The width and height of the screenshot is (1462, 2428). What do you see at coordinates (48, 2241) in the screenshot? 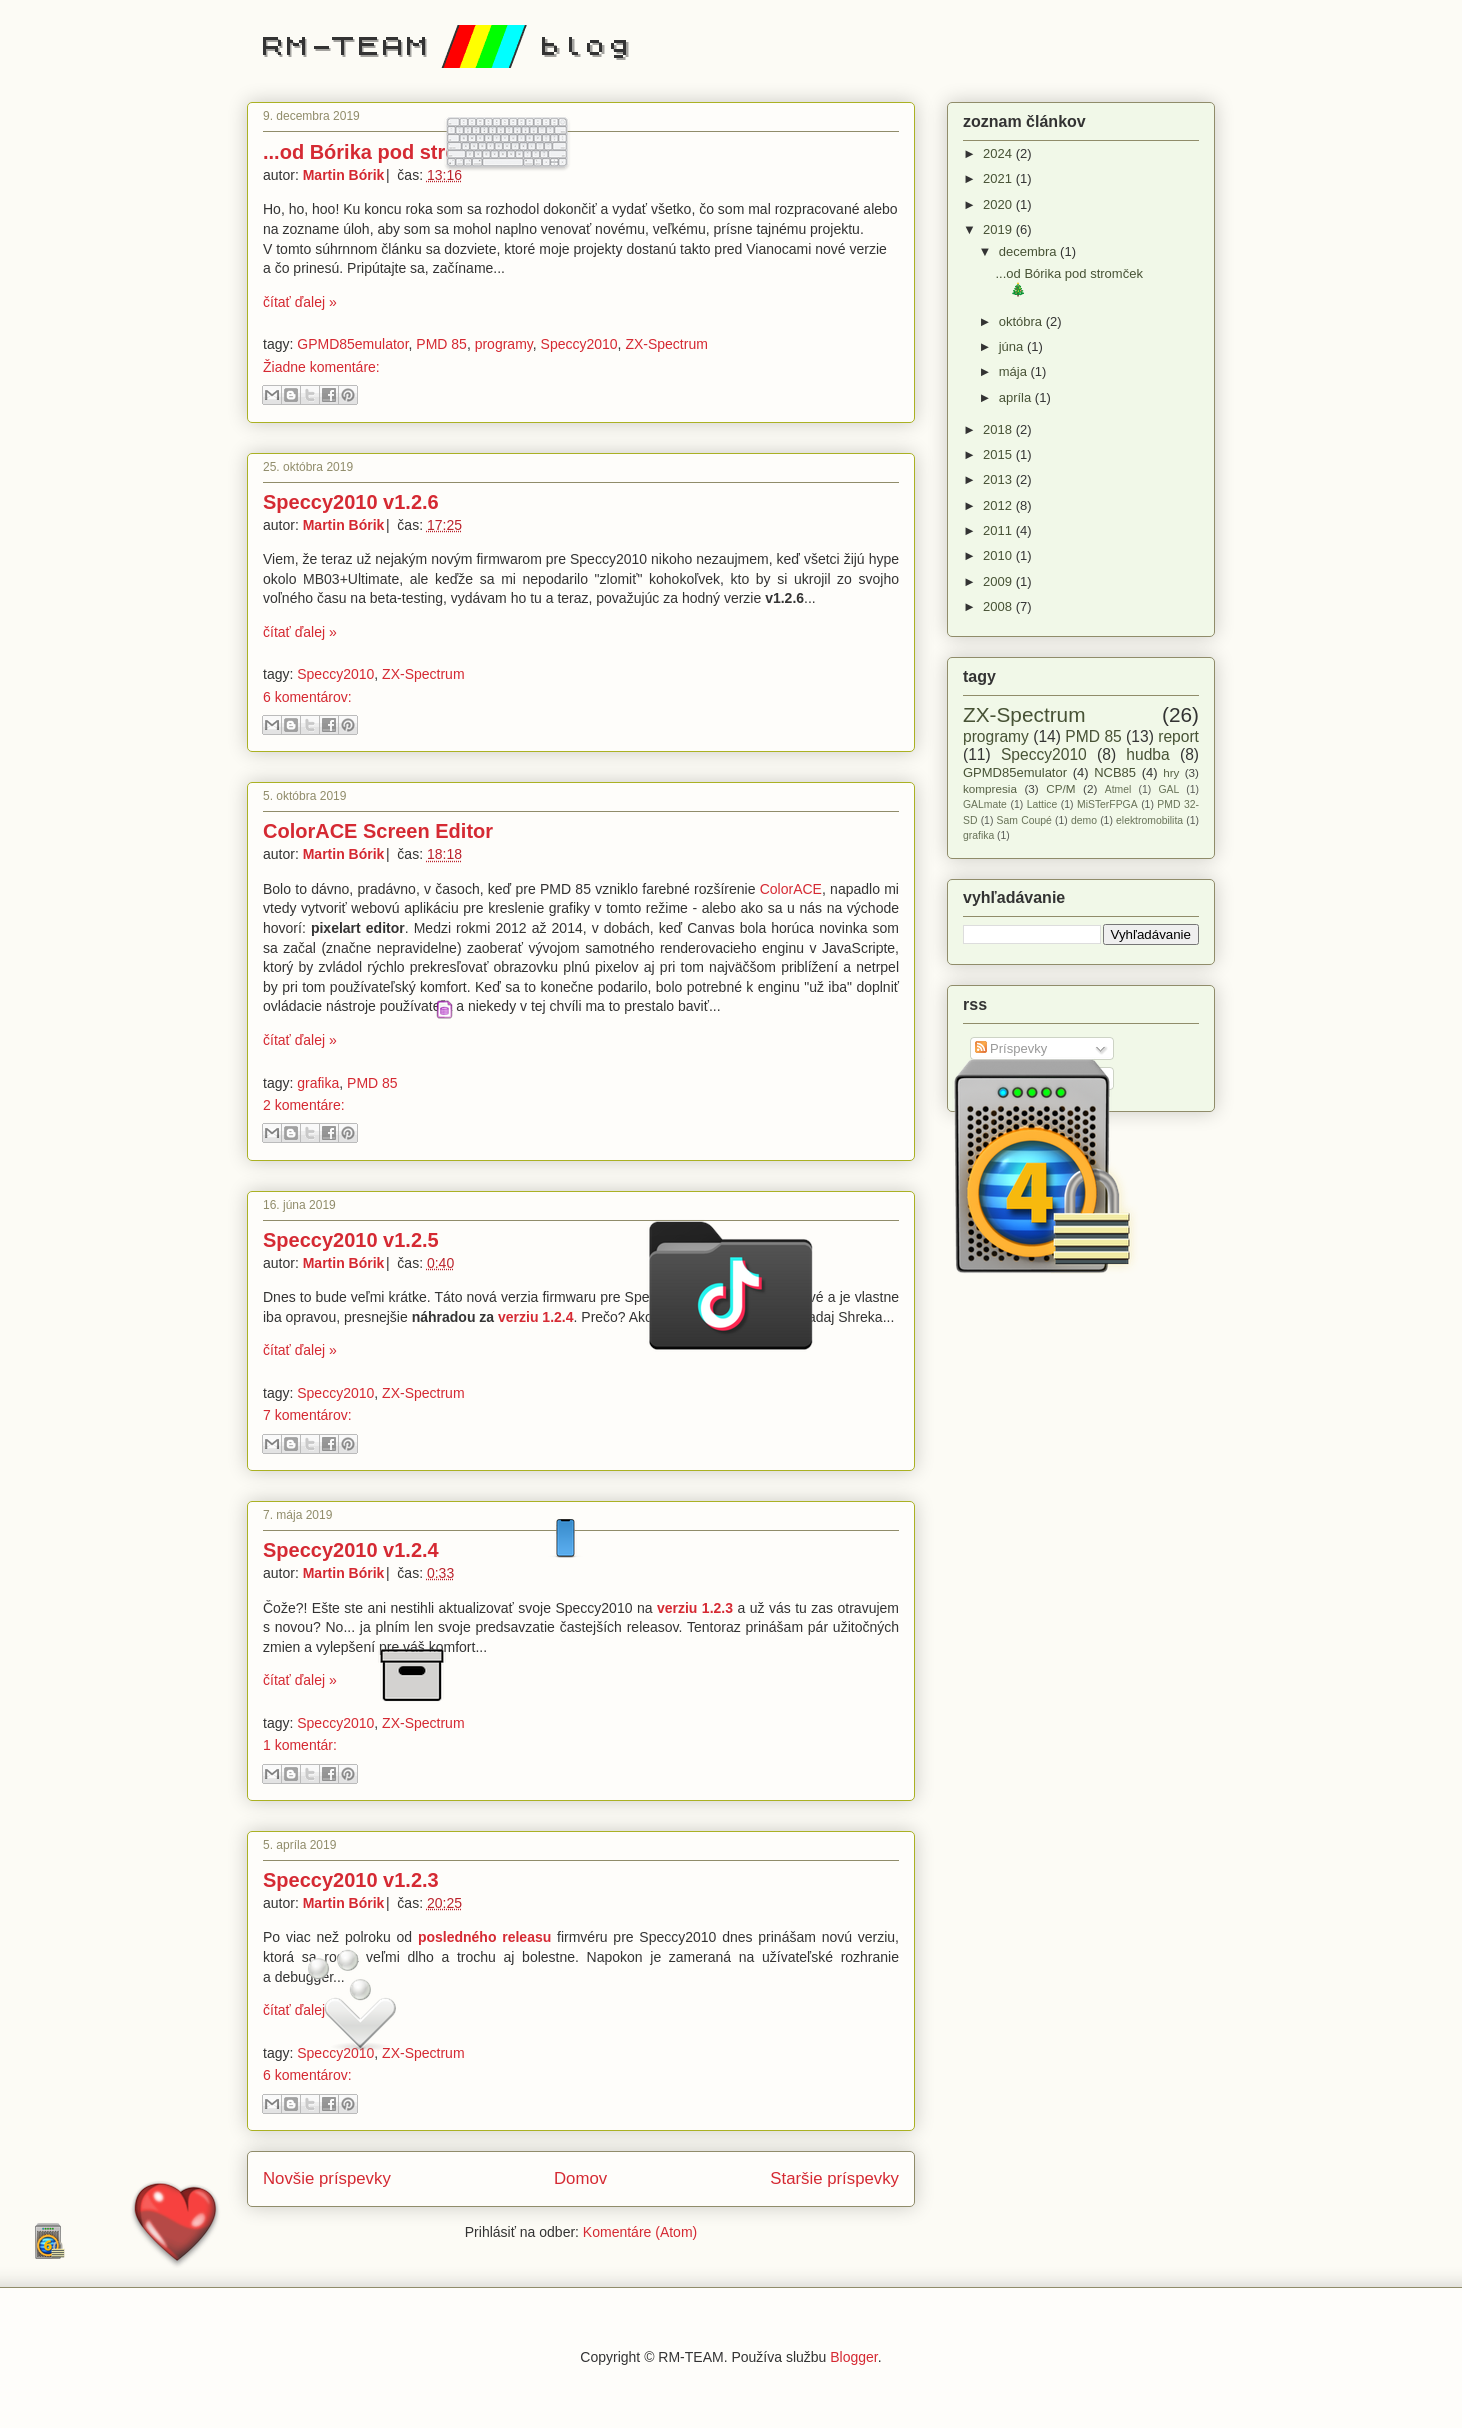
I see `indicates a locked RAID 6 storage array` at bounding box center [48, 2241].